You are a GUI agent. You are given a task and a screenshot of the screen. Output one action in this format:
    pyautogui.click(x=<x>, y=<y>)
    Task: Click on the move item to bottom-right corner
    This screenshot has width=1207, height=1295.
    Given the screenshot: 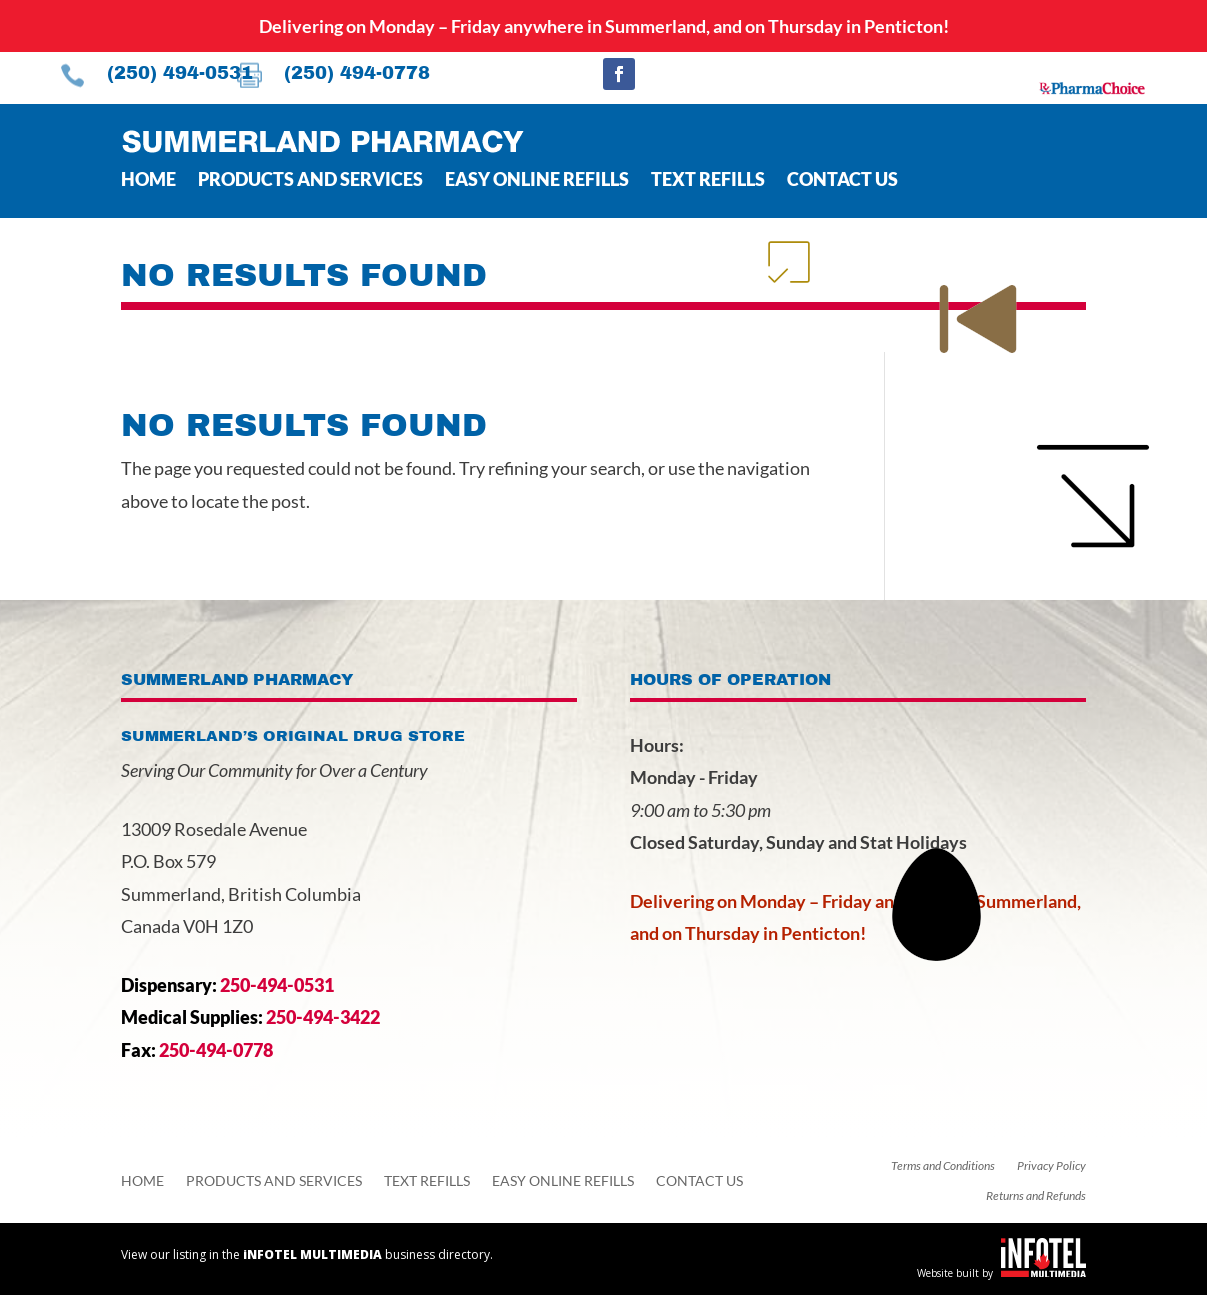 What is the action you would take?
    pyautogui.click(x=1093, y=501)
    